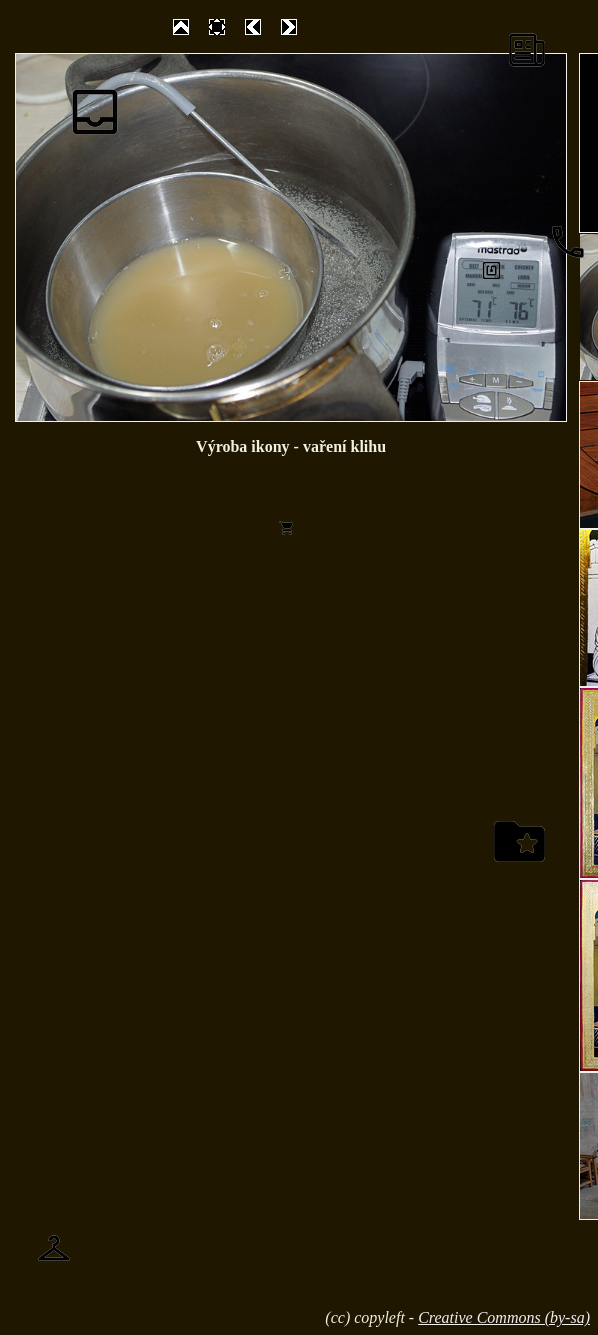  I want to click on view your shopping cart, so click(287, 528).